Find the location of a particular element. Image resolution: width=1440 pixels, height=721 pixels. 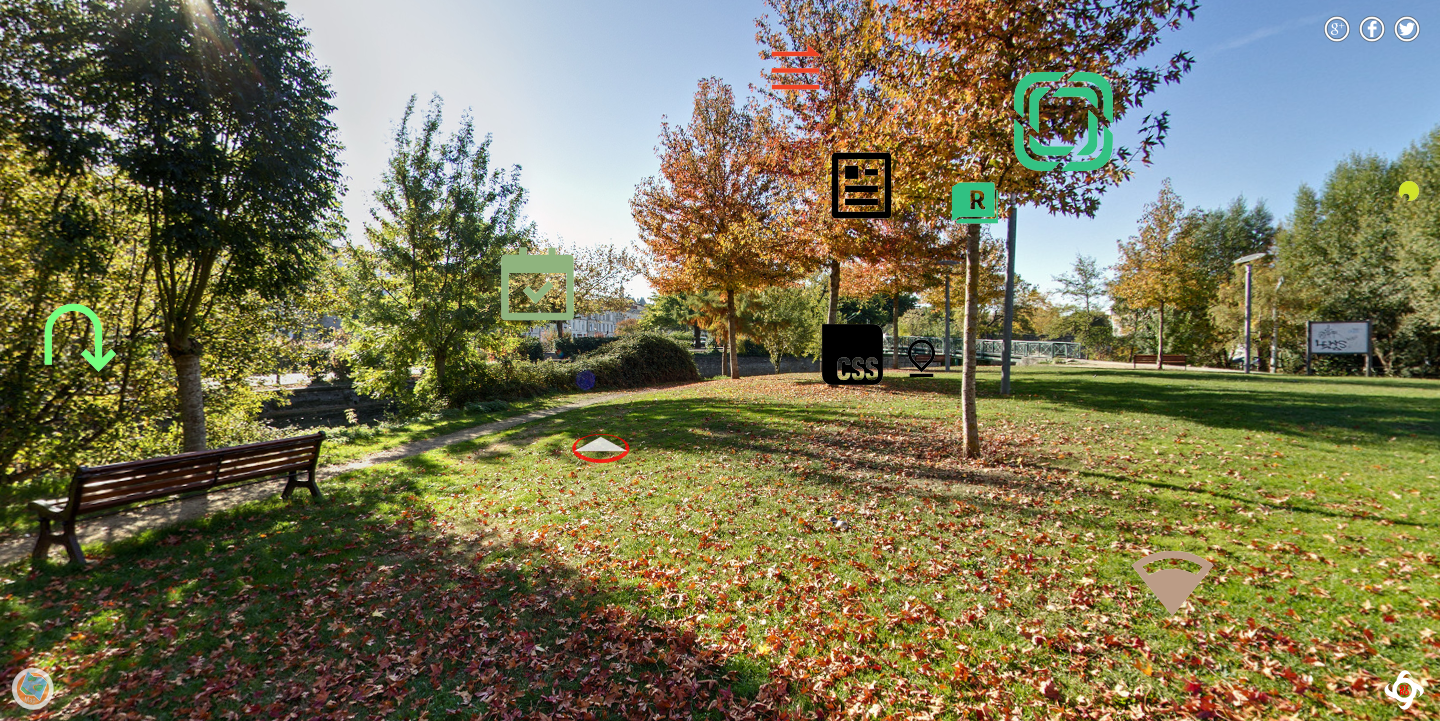

shadow cloud gaming service logo is located at coordinates (1409, 191).